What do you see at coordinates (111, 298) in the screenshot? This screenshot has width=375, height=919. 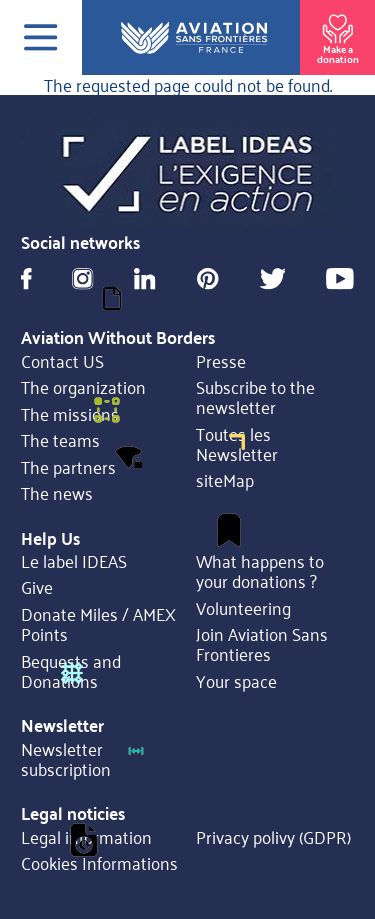 I see `view or open a file` at bounding box center [111, 298].